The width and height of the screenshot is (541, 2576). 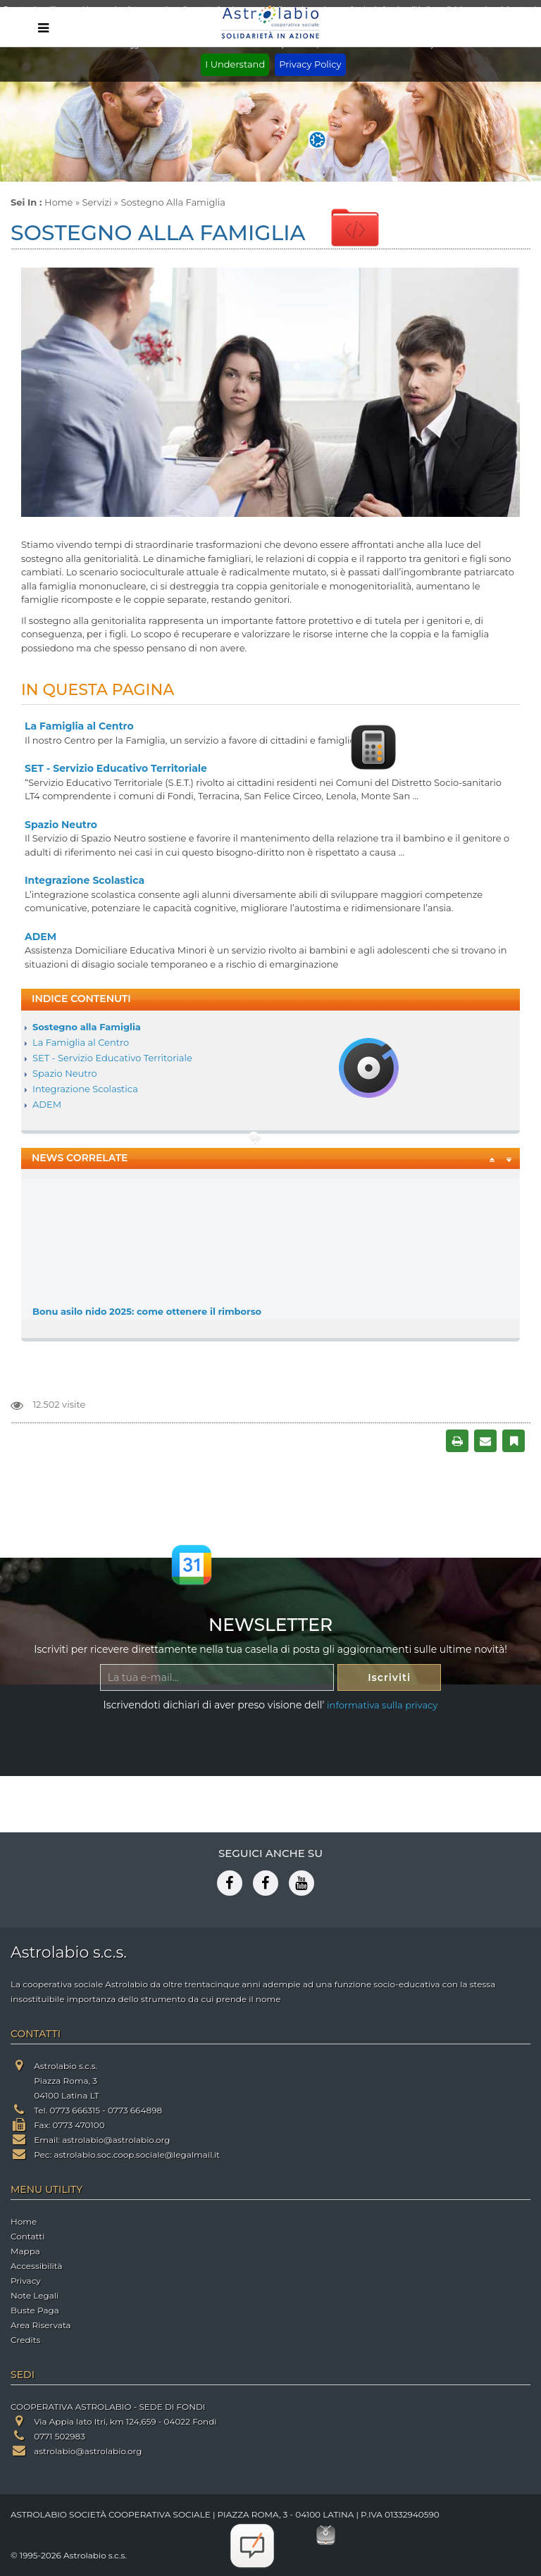 I want to click on indicates scattered snow weather conditions, so click(x=255, y=1138).